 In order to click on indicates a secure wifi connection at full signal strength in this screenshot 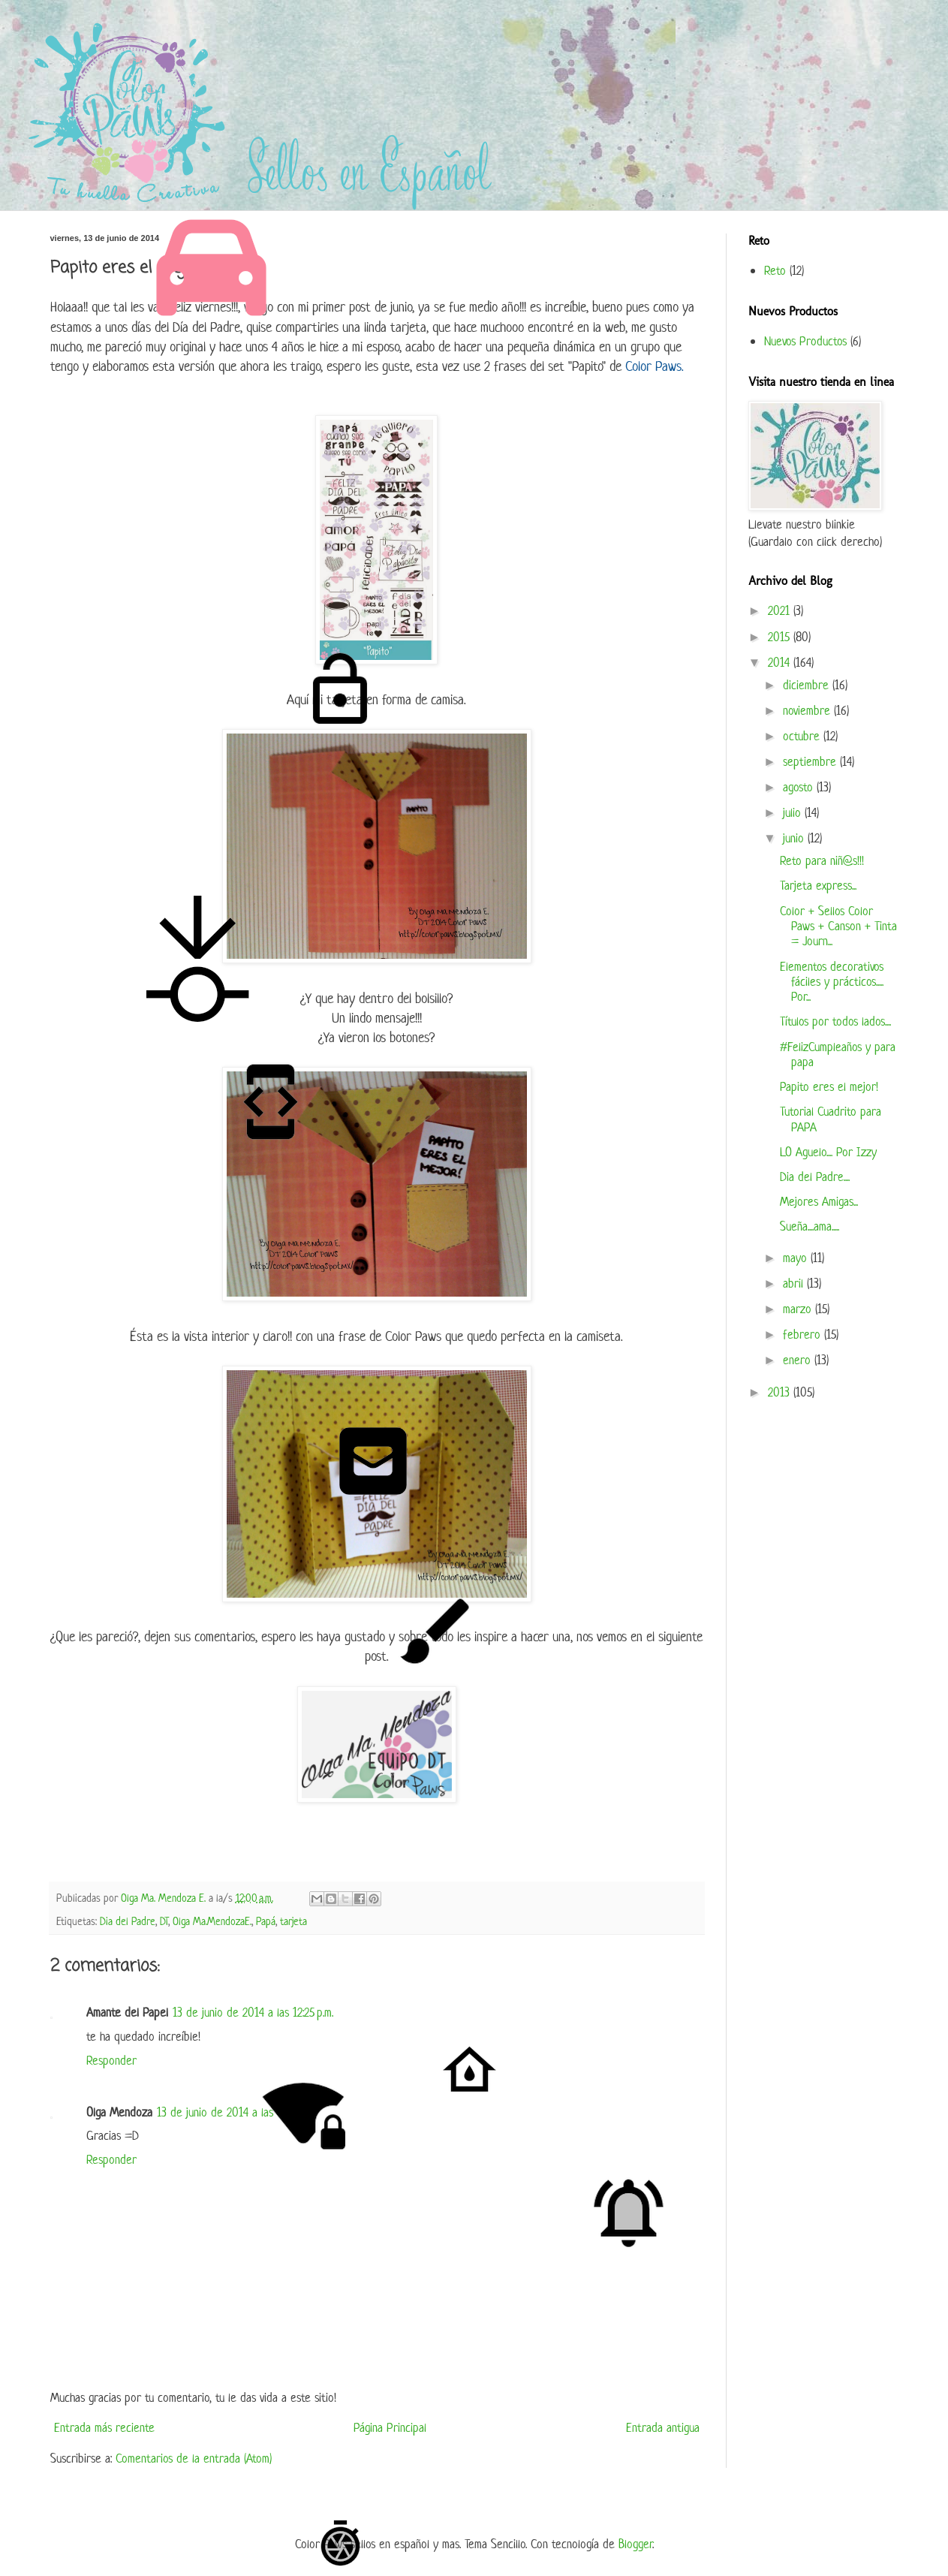, I will do `click(303, 2114)`.